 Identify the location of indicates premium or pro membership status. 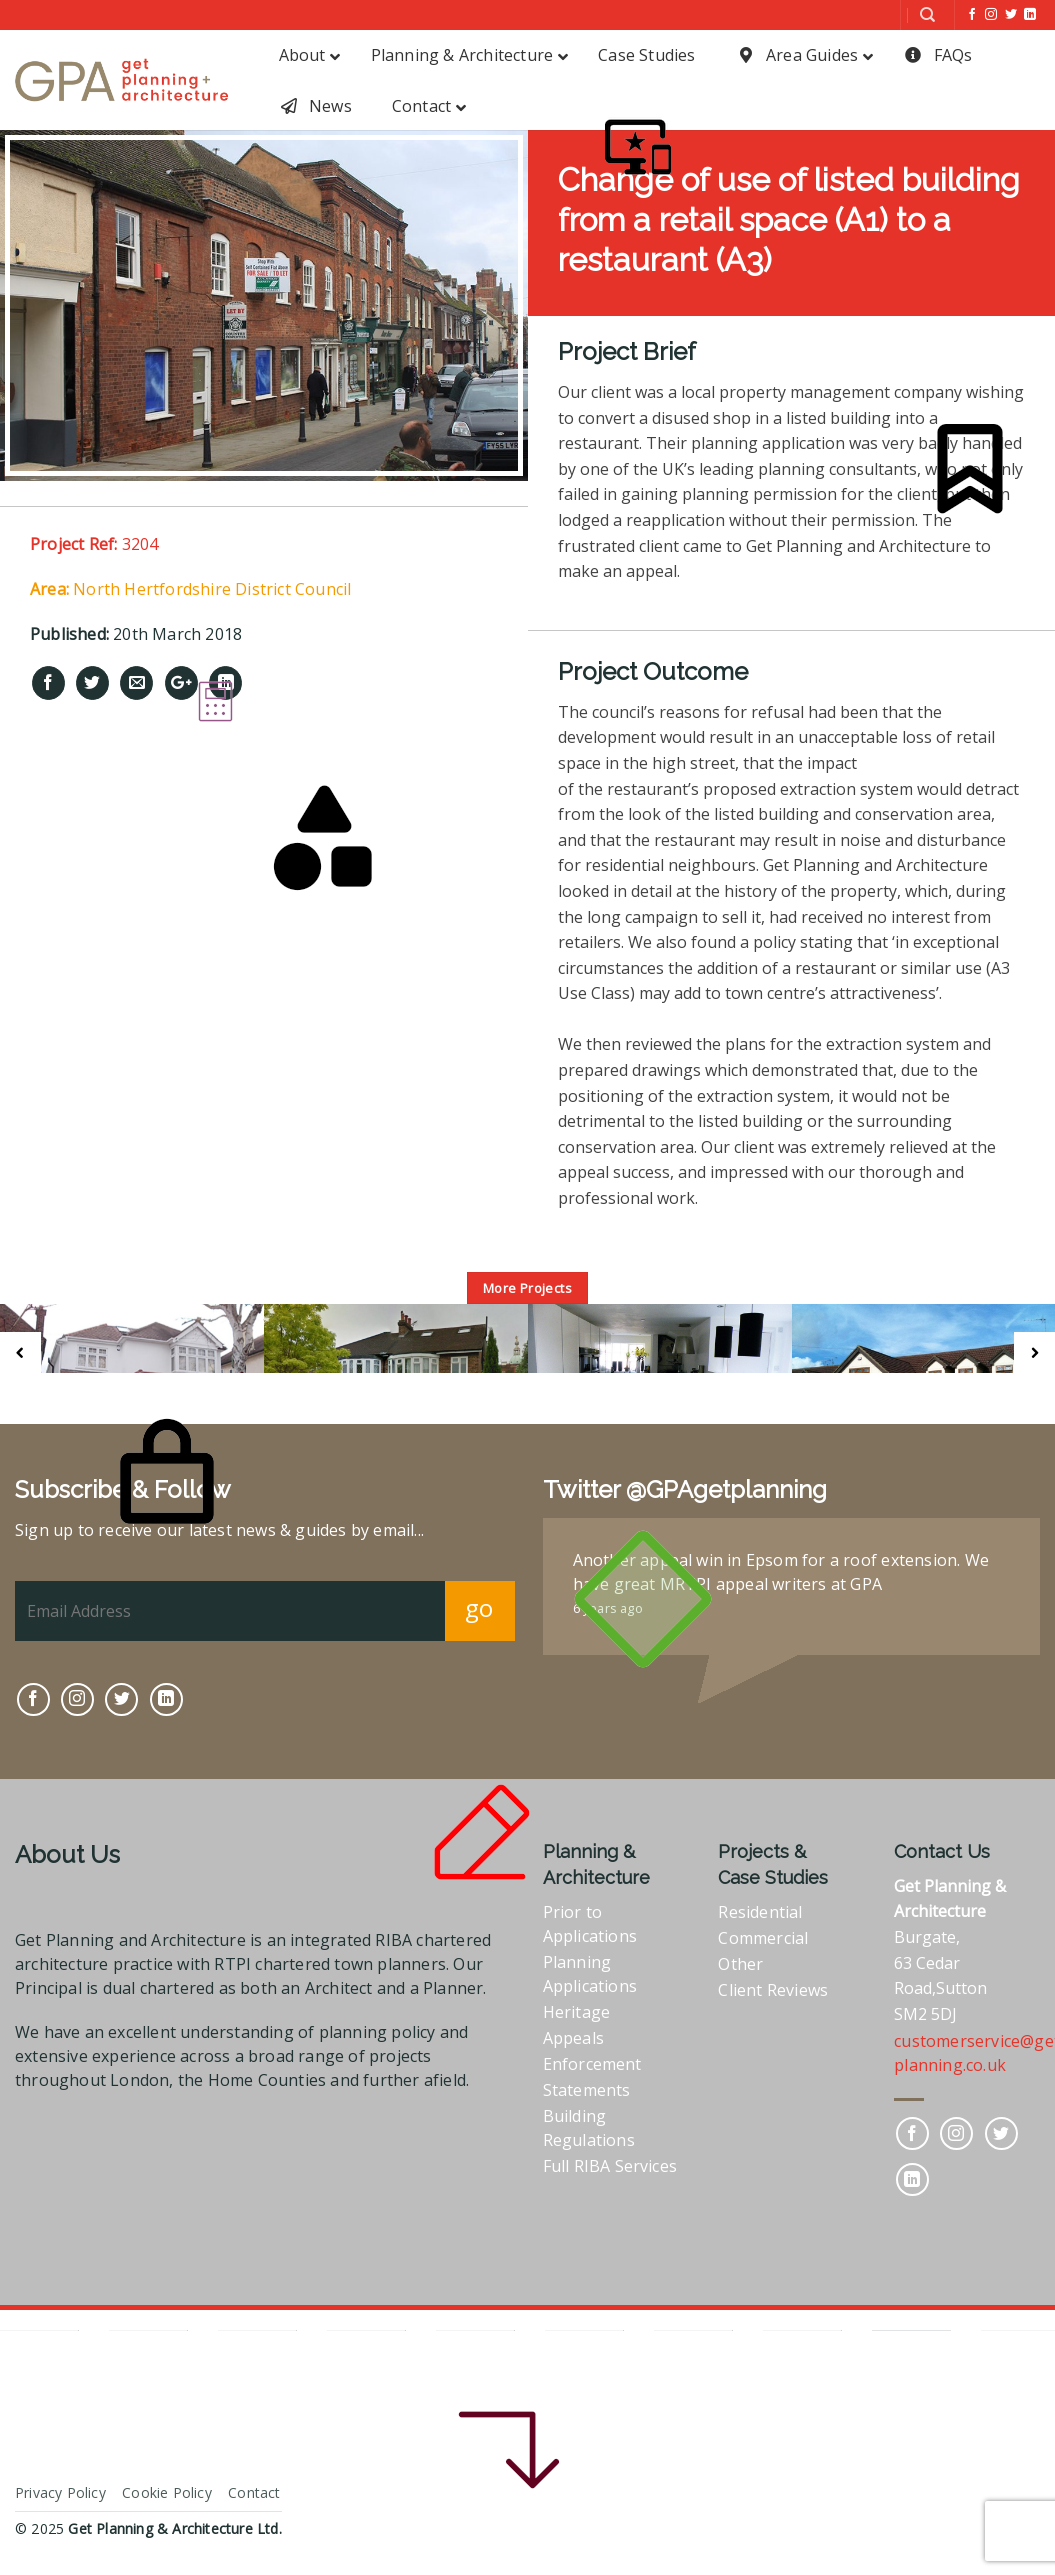
(643, 1599).